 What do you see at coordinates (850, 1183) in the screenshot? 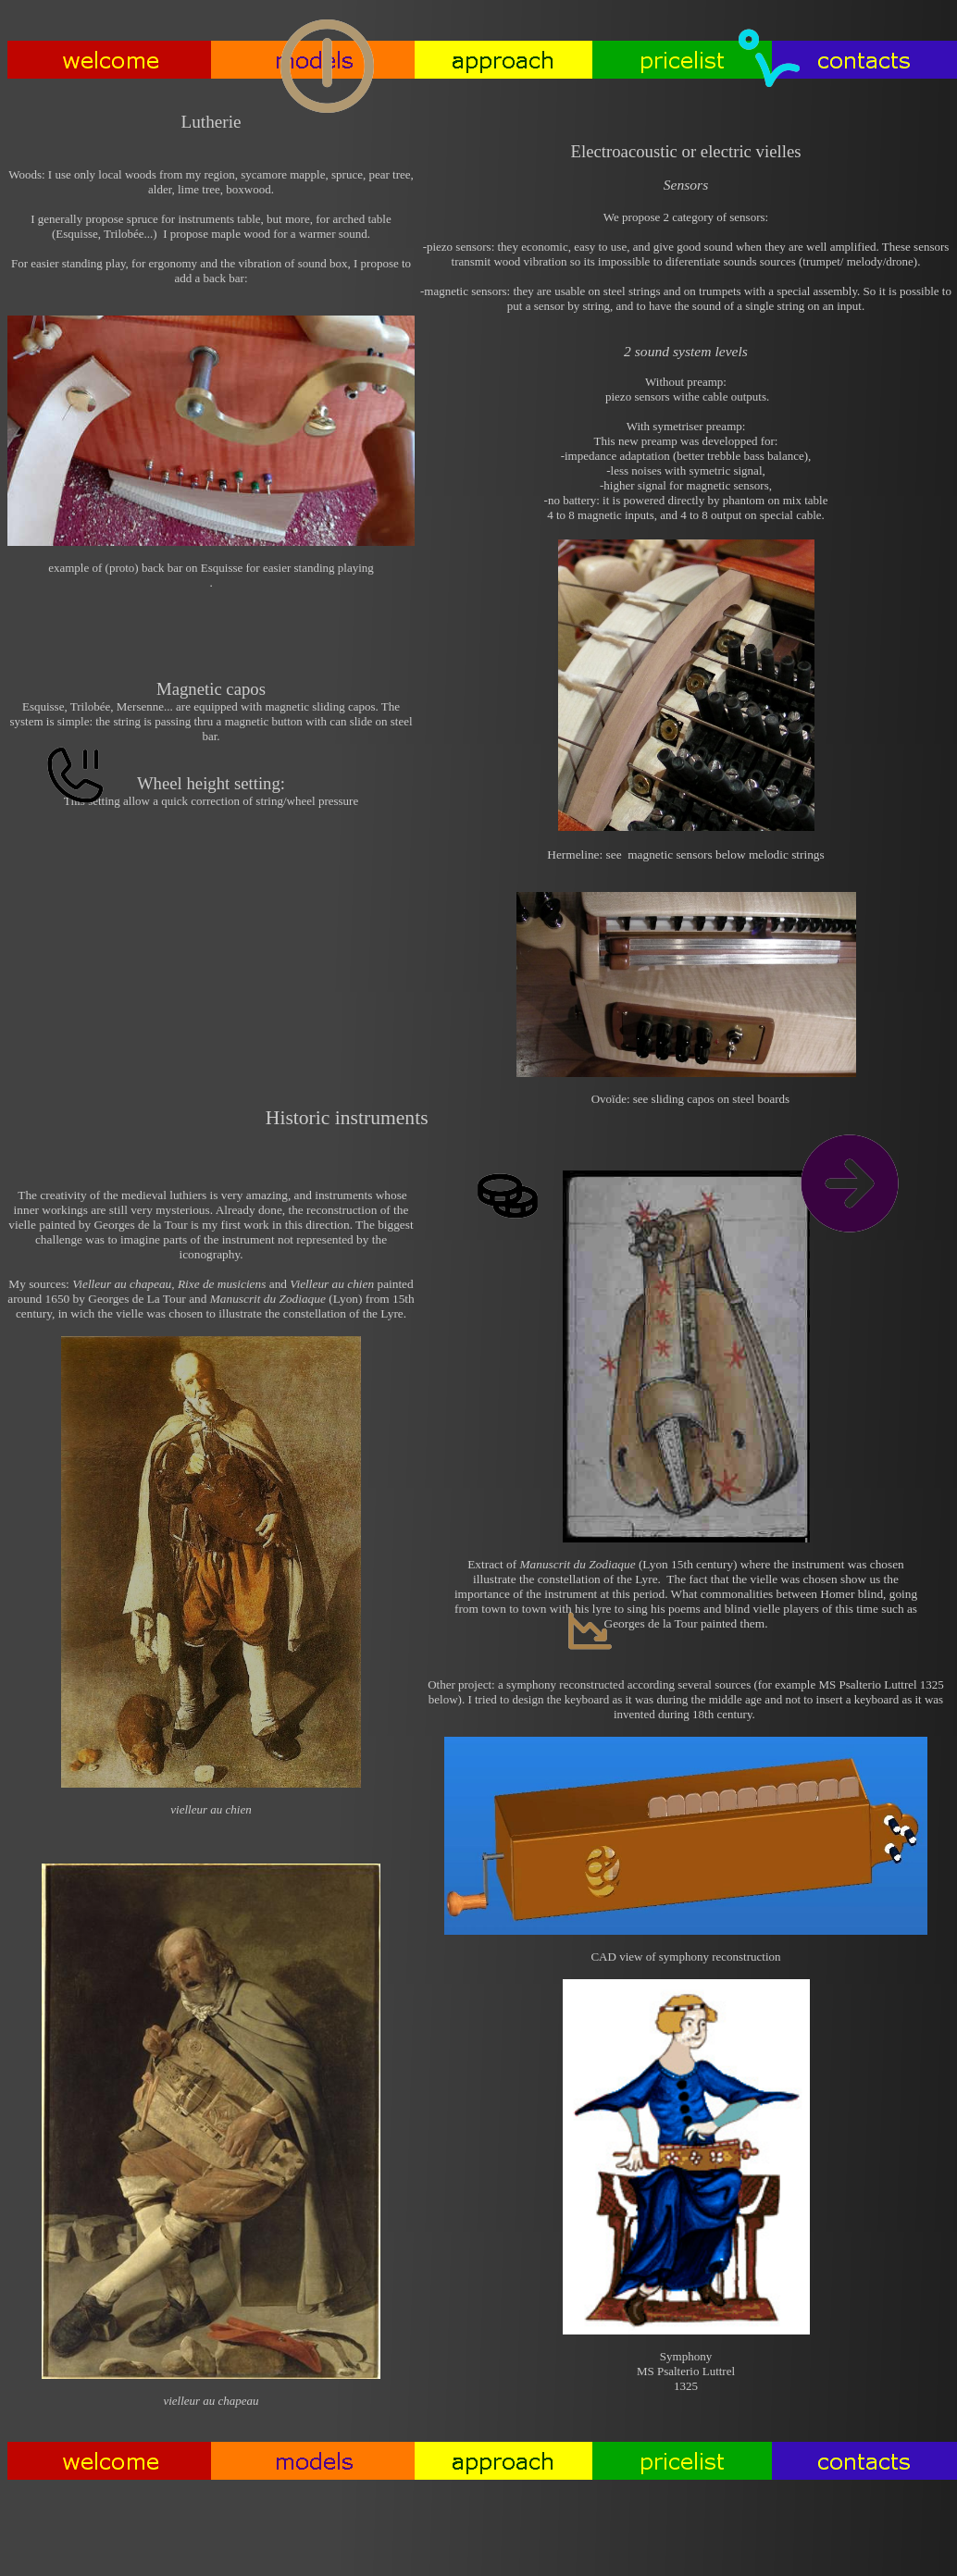
I see `proceed to the next step` at bounding box center [850, 1183].